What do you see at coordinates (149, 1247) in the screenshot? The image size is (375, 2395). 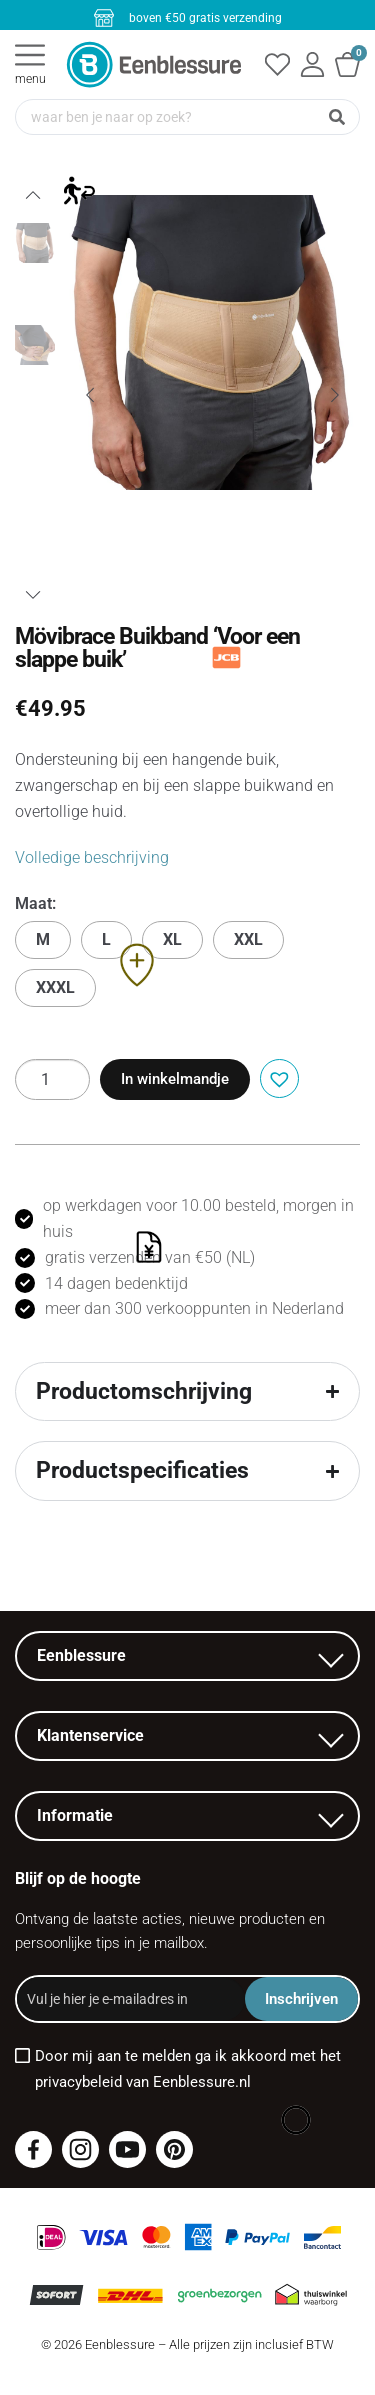 I see `view yen currency document` at bounding box center [149, 1247].